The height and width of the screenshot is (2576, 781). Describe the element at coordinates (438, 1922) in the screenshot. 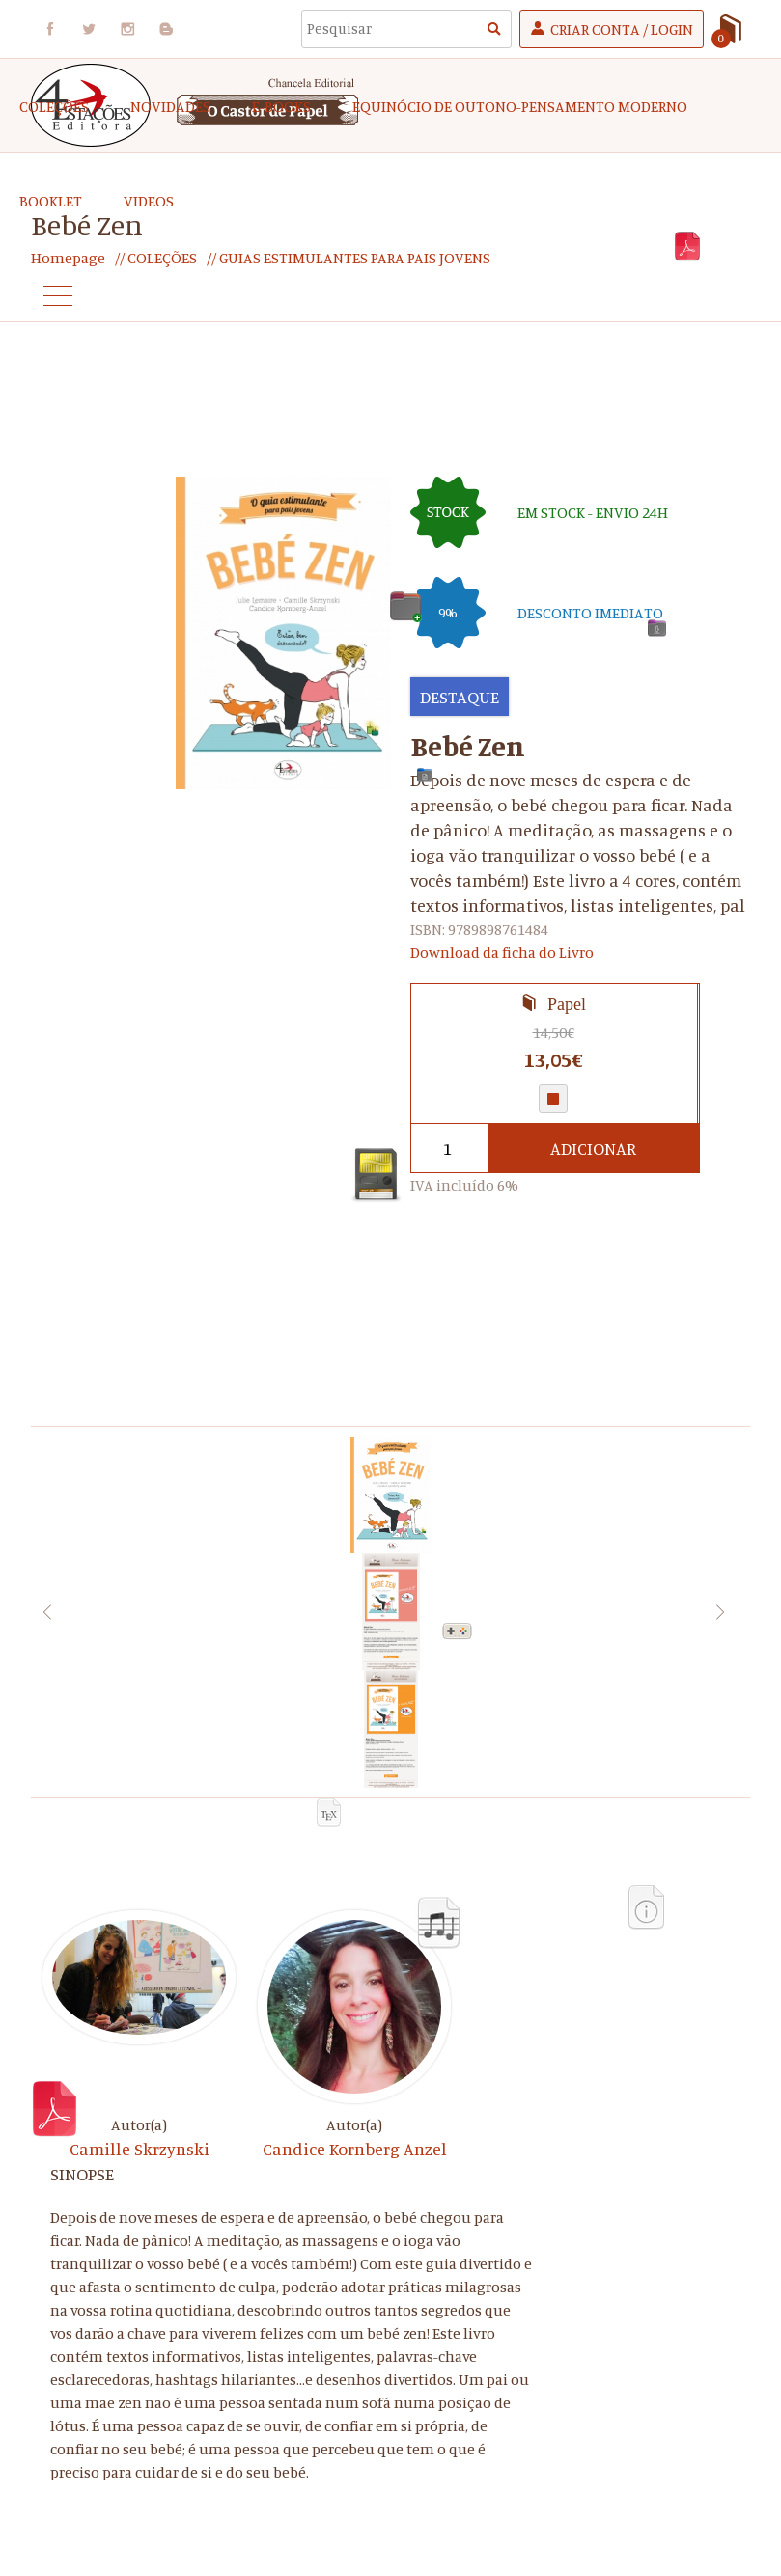

I see `open a lilypond music notation file` at that location.